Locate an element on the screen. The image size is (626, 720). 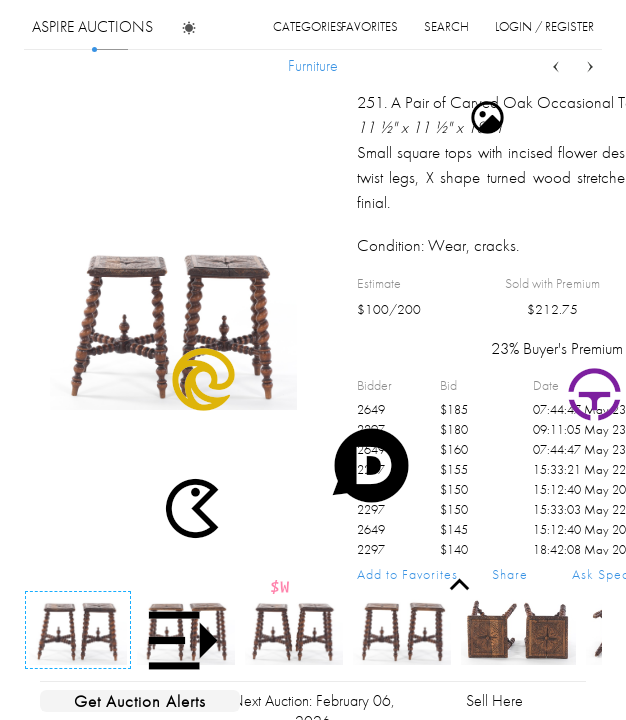
open Microsoft Edge browser is located at coordinates (203, 379).